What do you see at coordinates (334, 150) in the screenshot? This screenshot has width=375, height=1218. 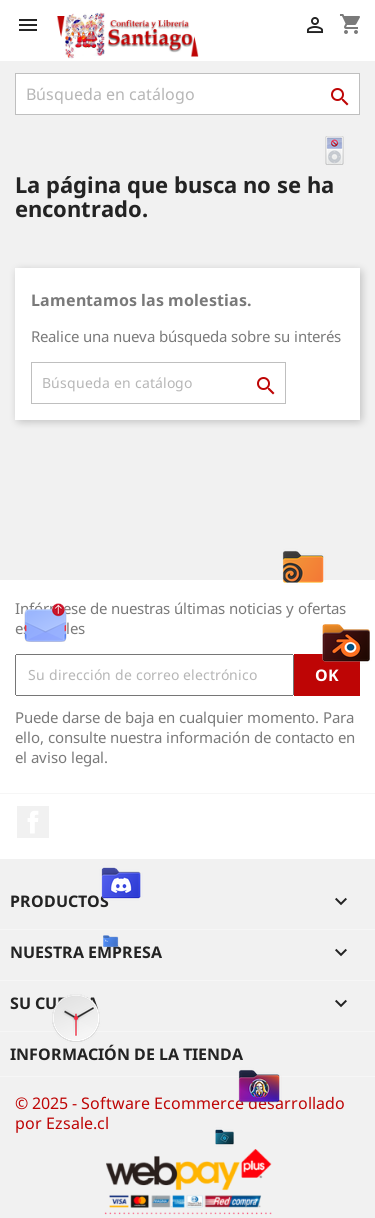 I see `iPod device is unavailable or cannot be connected` at bounding box center [334, 150].